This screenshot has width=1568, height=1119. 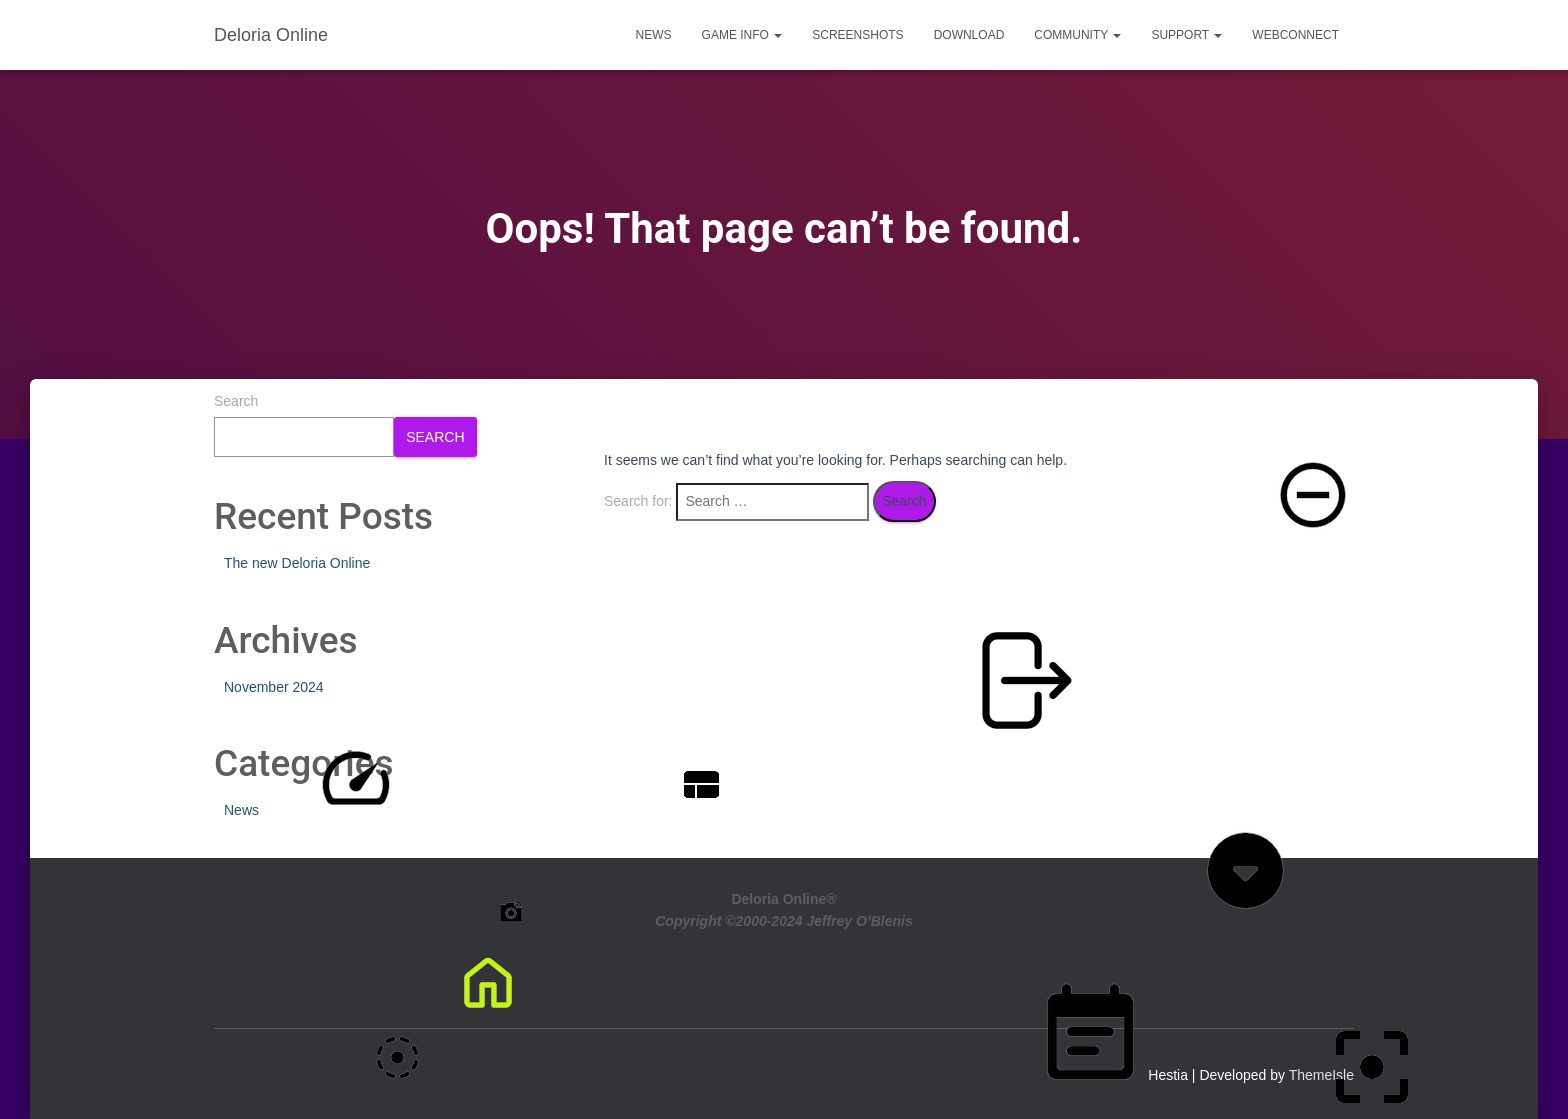 What do you see at coordinates (488, 984) in the screenshot?
I see `navigate to home screen` at bounding box center [488, 984].